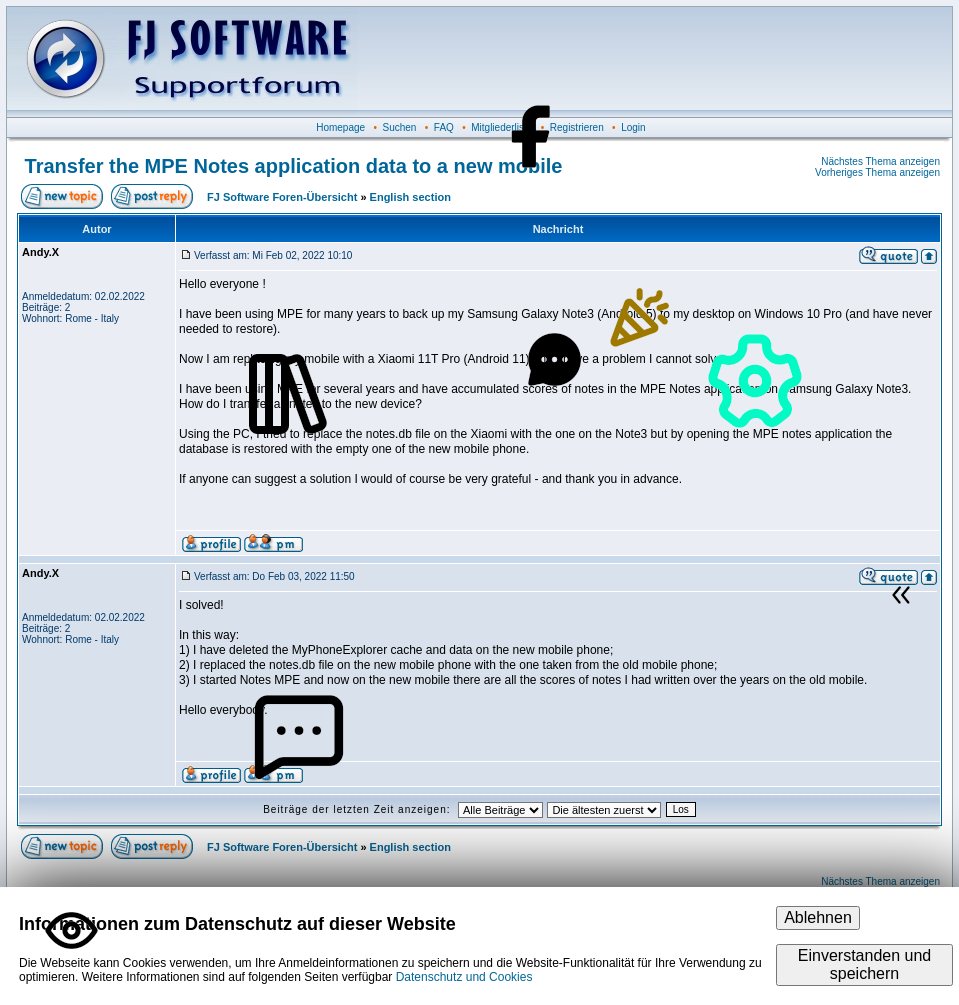 Image resolution: width=959 pixels, height=1005 pixels. I want to click on open messaging or chat, so click(554, 359).